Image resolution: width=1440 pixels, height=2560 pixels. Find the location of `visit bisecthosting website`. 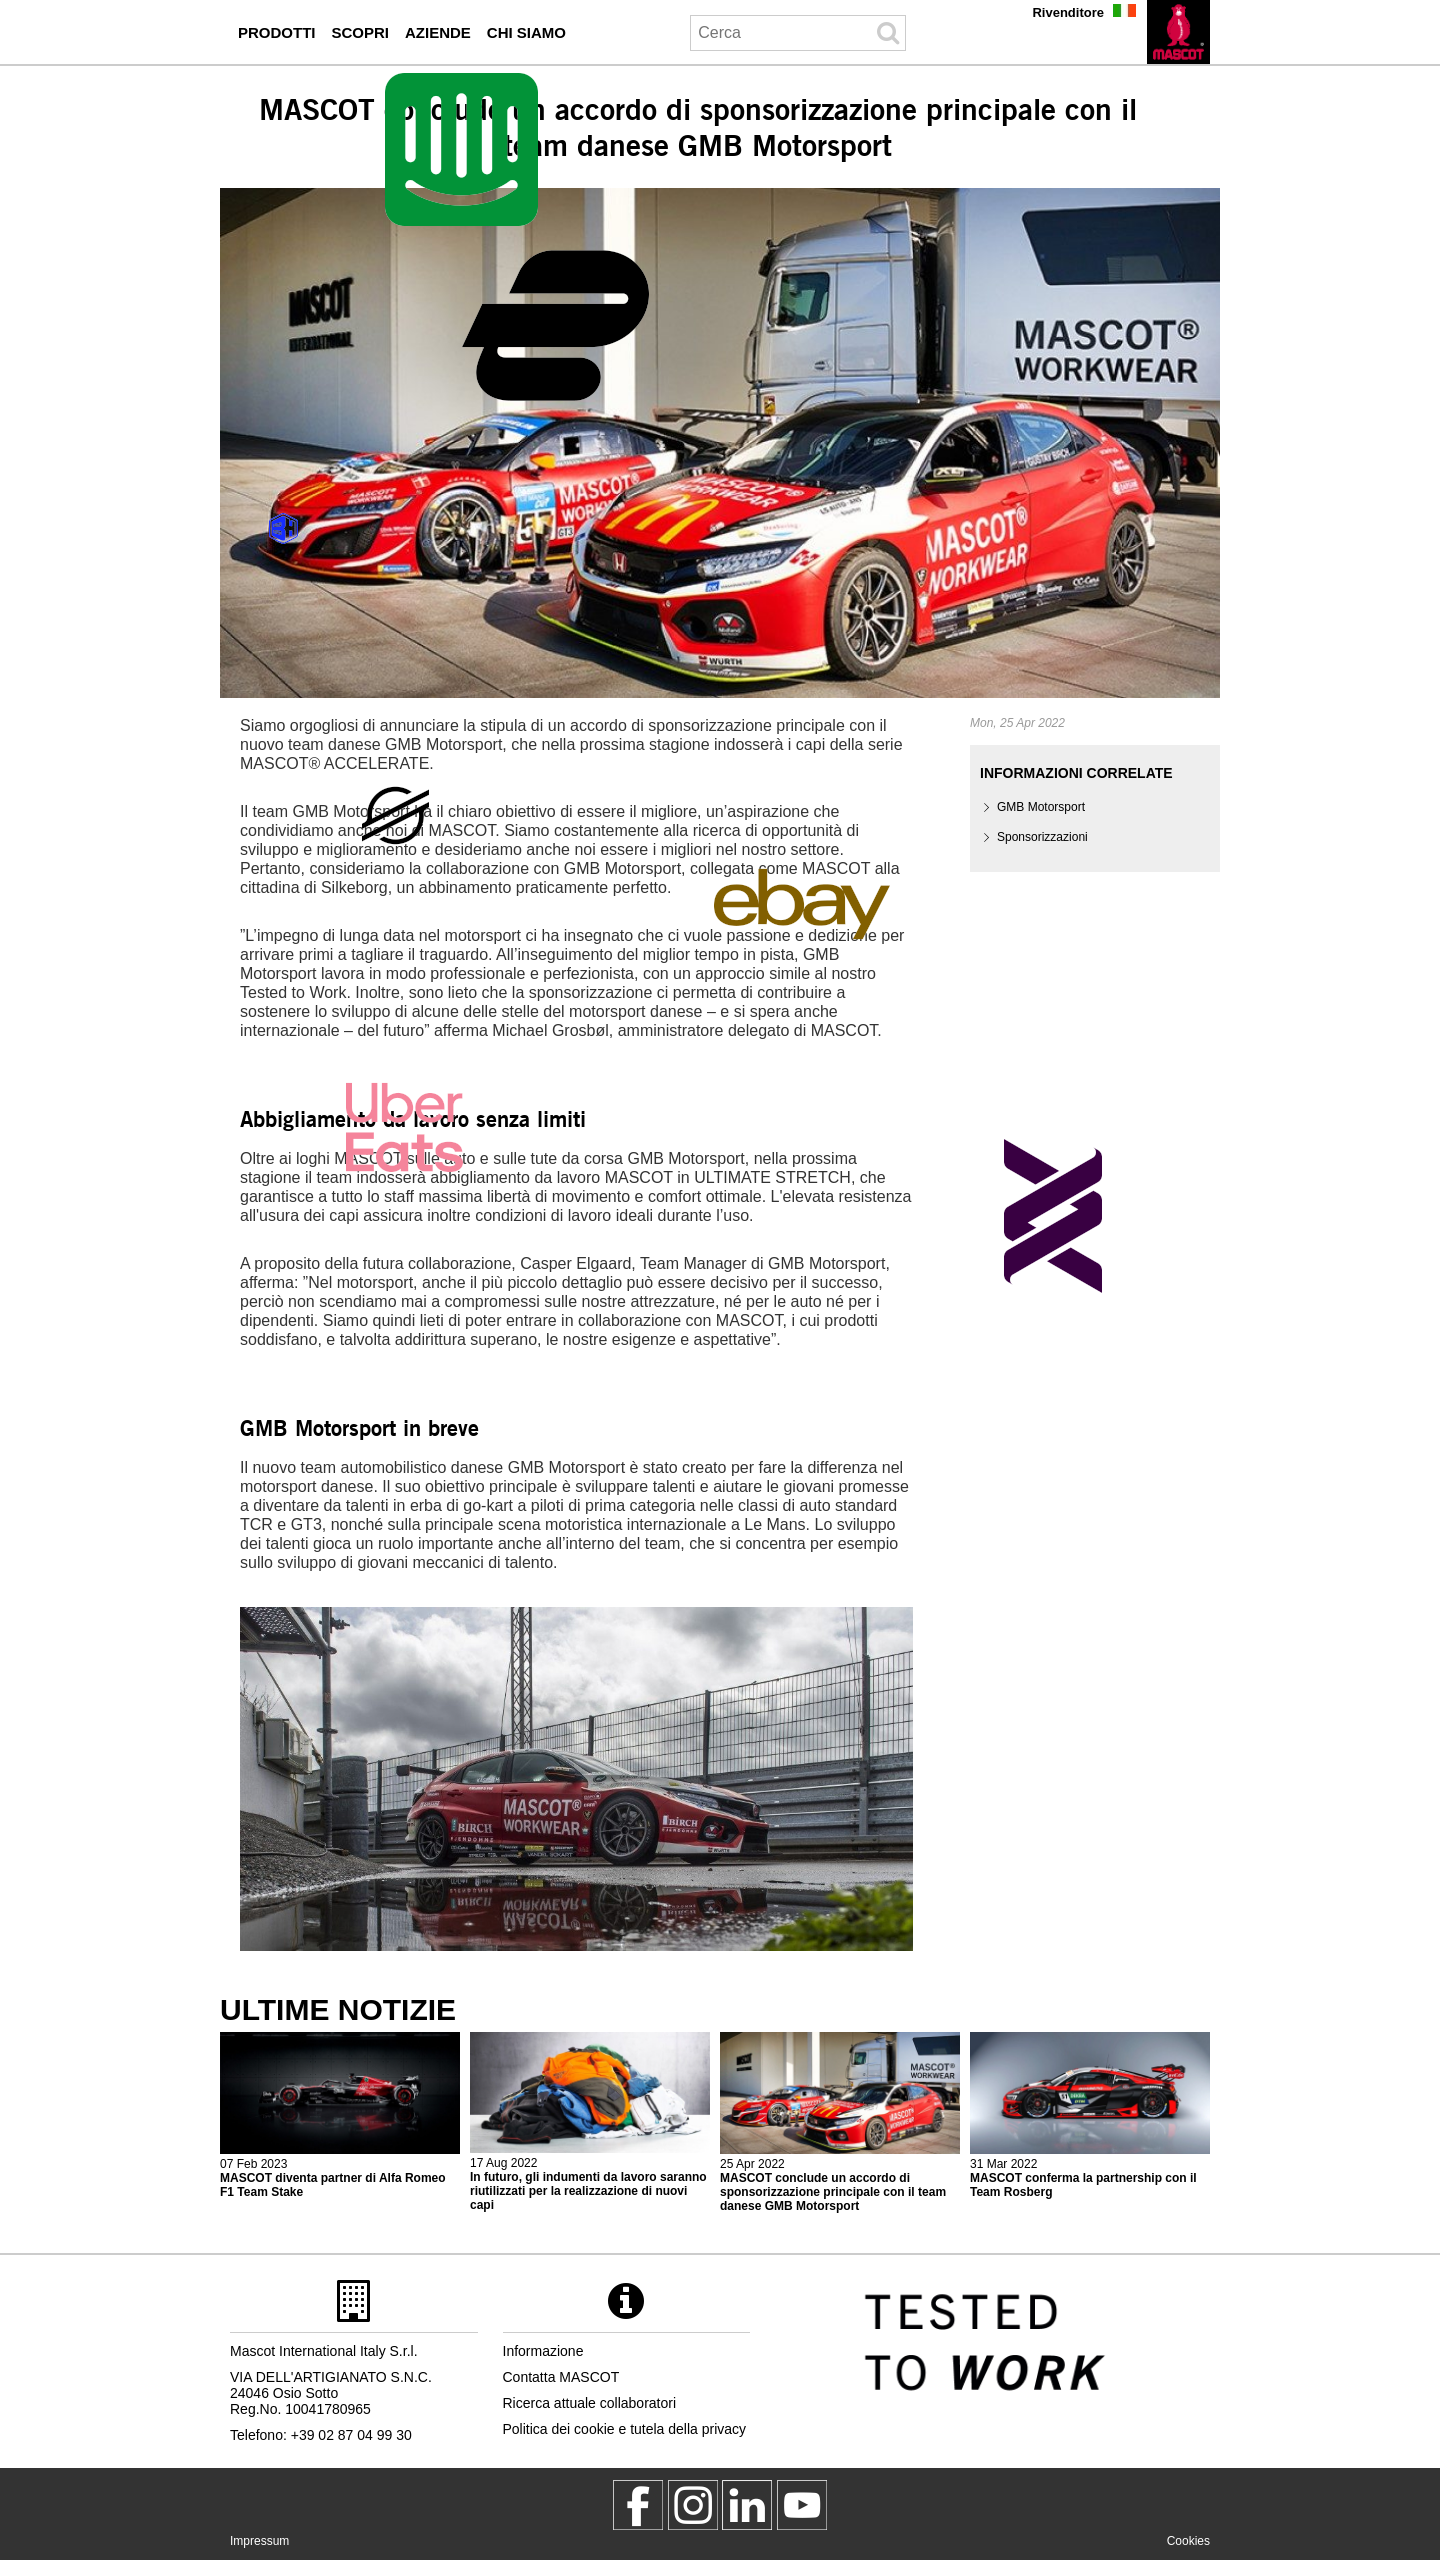

visit bisecthosting website is located at coordinates (283, 528).